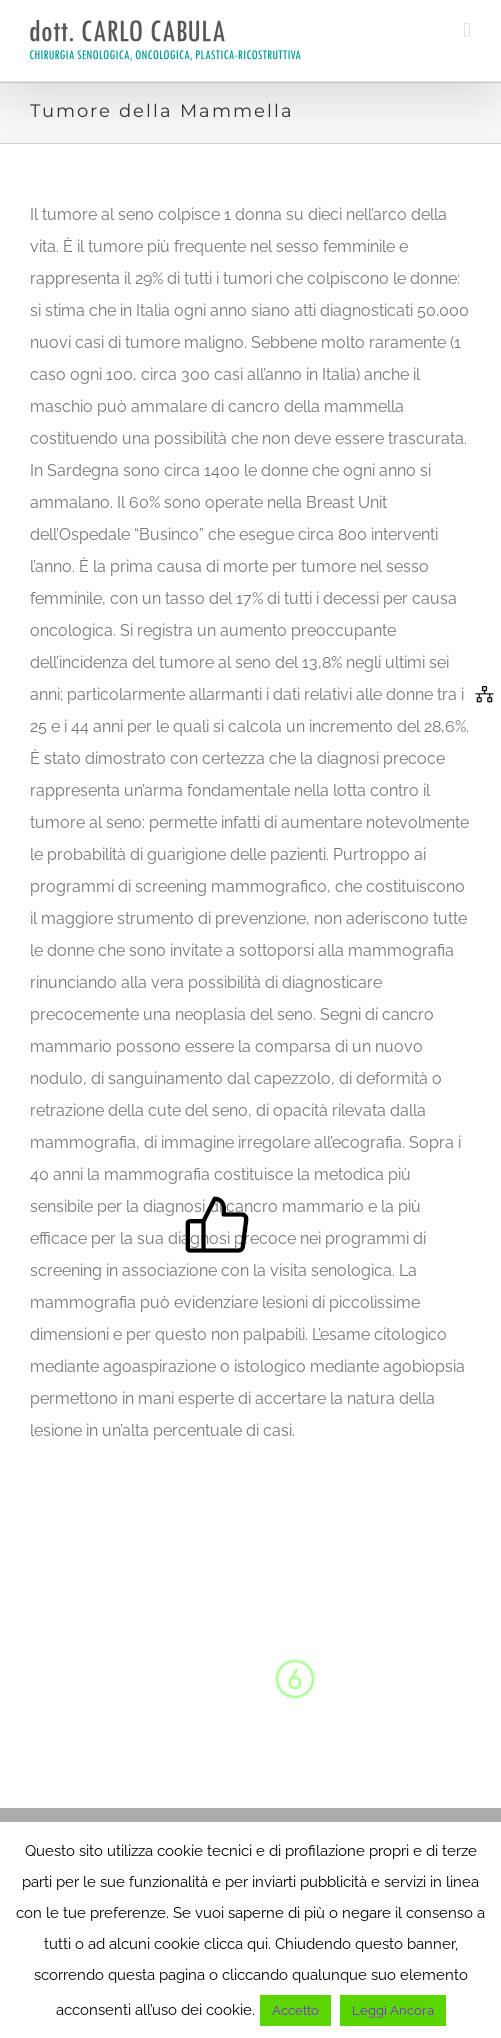 This screenshot has width=501, height=2038. What do you see at coordinates (217, 1228) in the screenshot?
I see `like or approve content` at bounding box center [217, 1228].